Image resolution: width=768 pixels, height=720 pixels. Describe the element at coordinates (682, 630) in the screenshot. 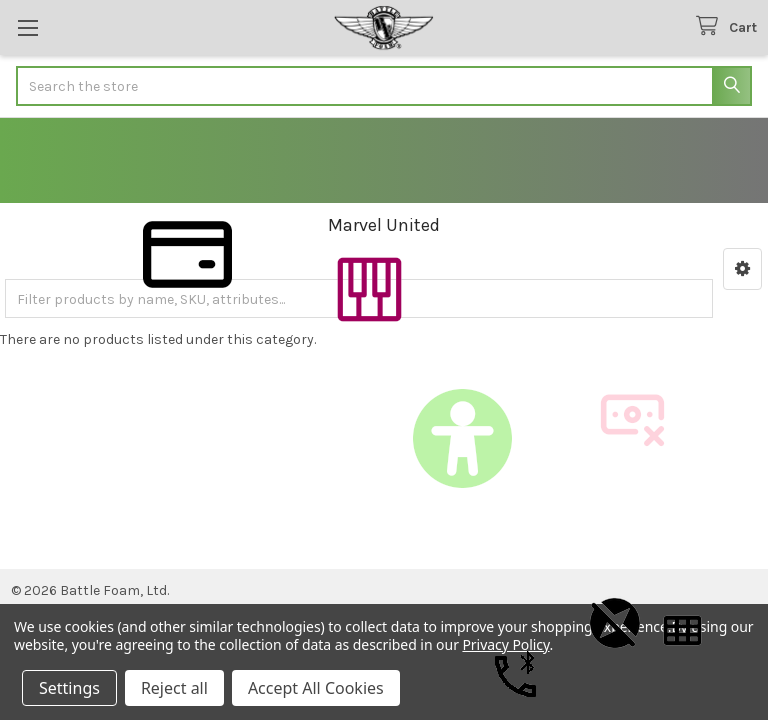

I see `open app grid or launcher` at that location.